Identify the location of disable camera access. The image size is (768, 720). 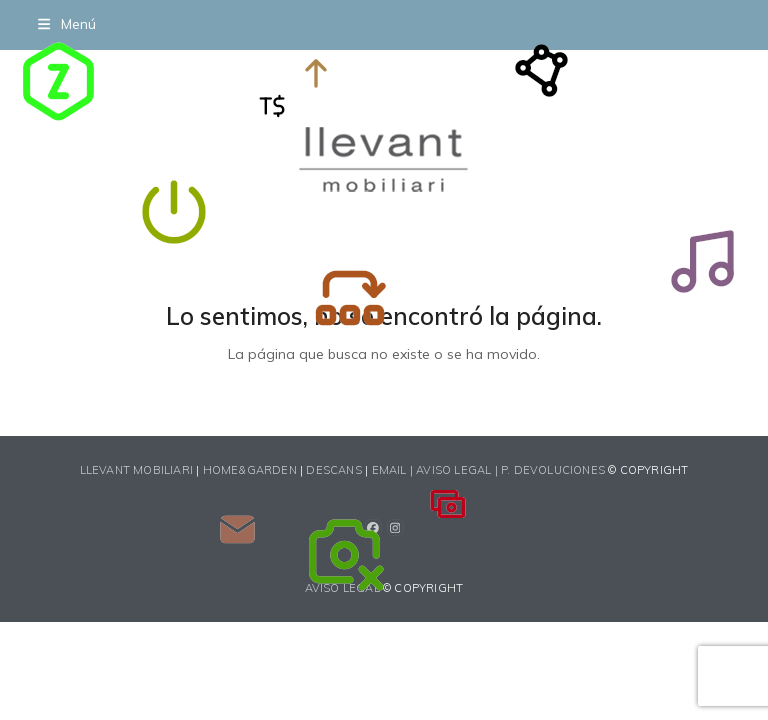
(344, 551).